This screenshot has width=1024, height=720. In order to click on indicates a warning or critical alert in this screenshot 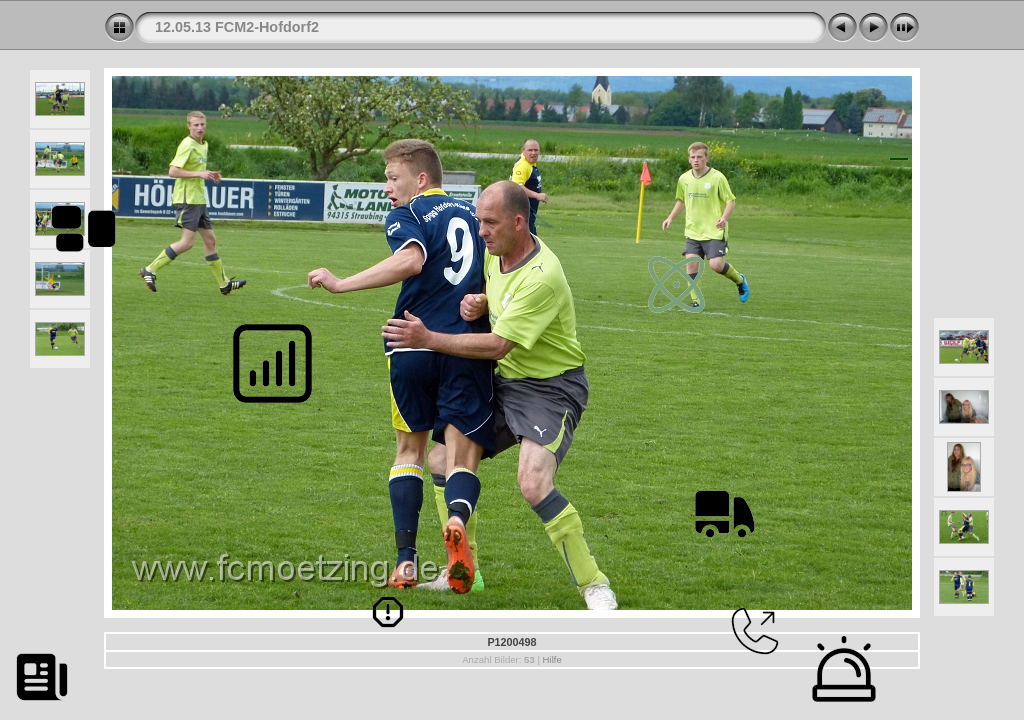, I will do `click(388, 612)`.